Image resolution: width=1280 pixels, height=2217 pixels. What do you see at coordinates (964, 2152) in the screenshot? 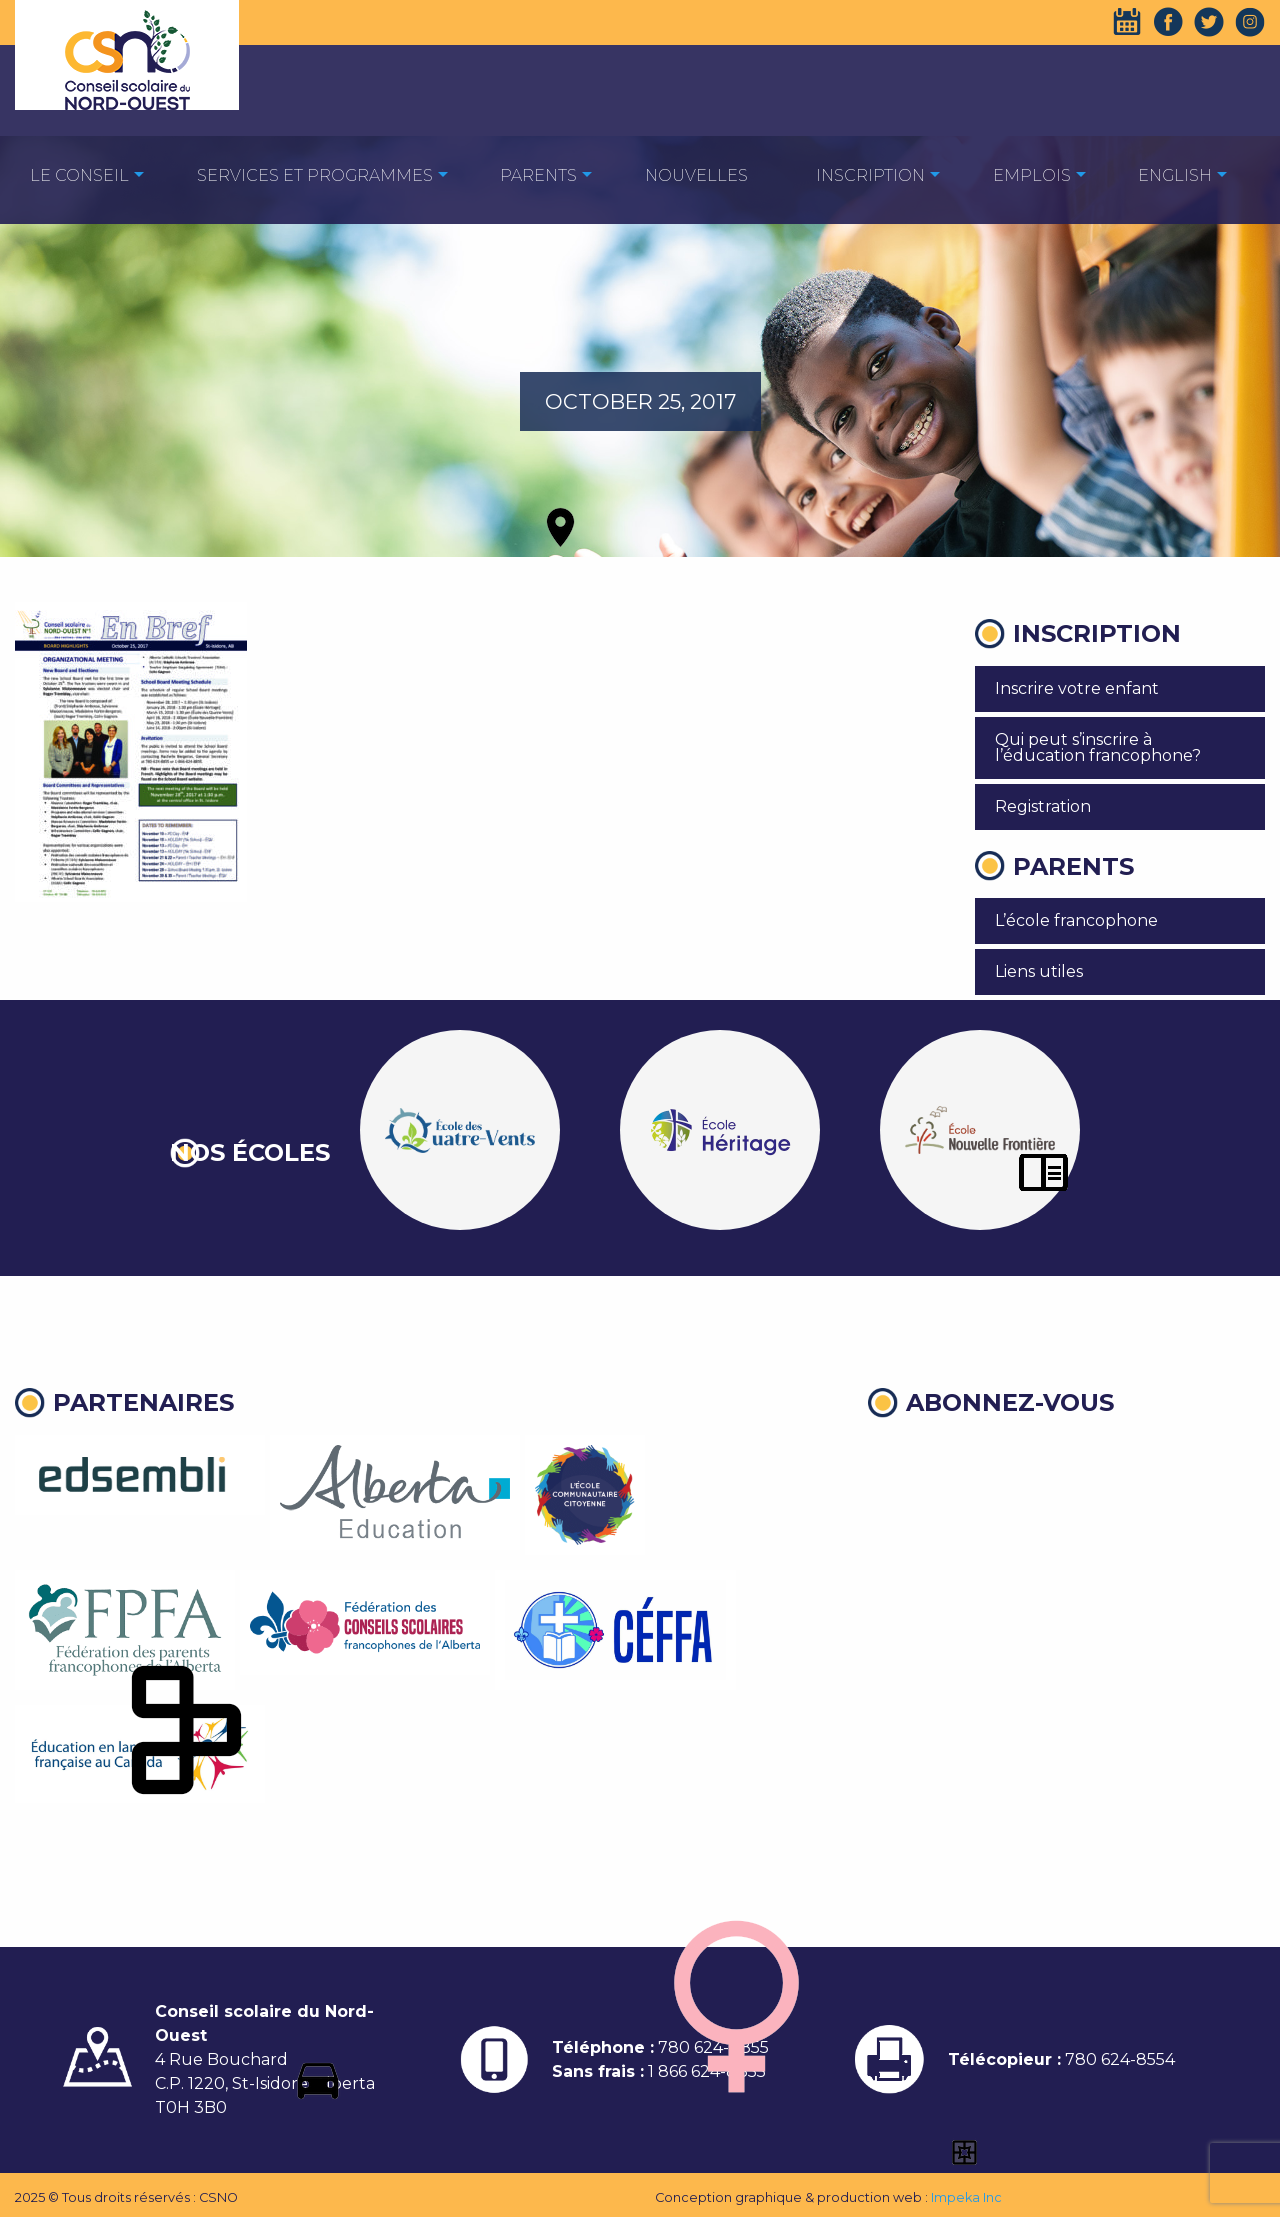
I see `view pages or documents` at bounding box center [964, 2152].